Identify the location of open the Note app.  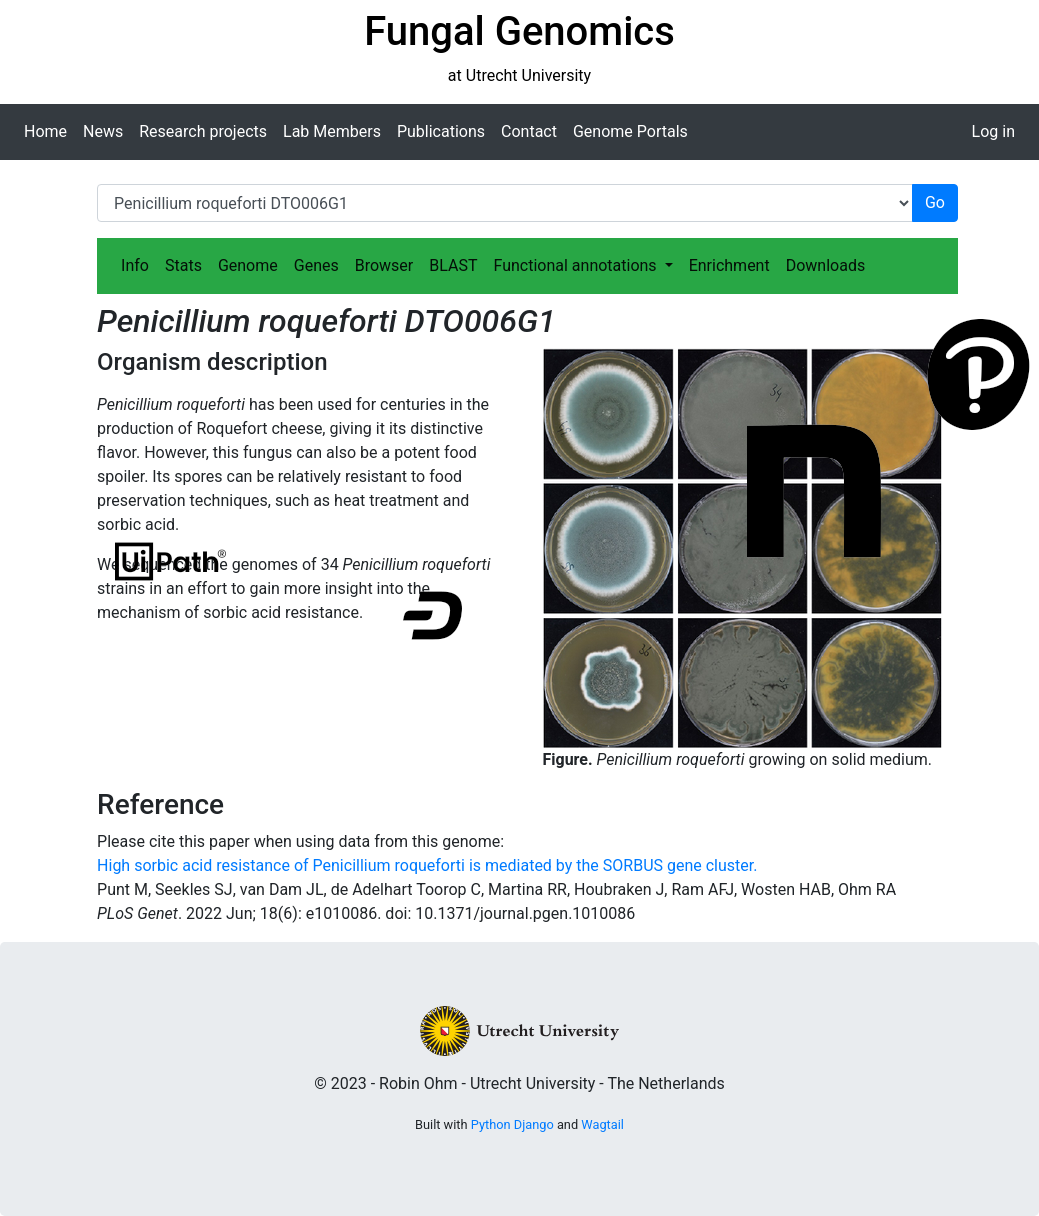
(814, 491).